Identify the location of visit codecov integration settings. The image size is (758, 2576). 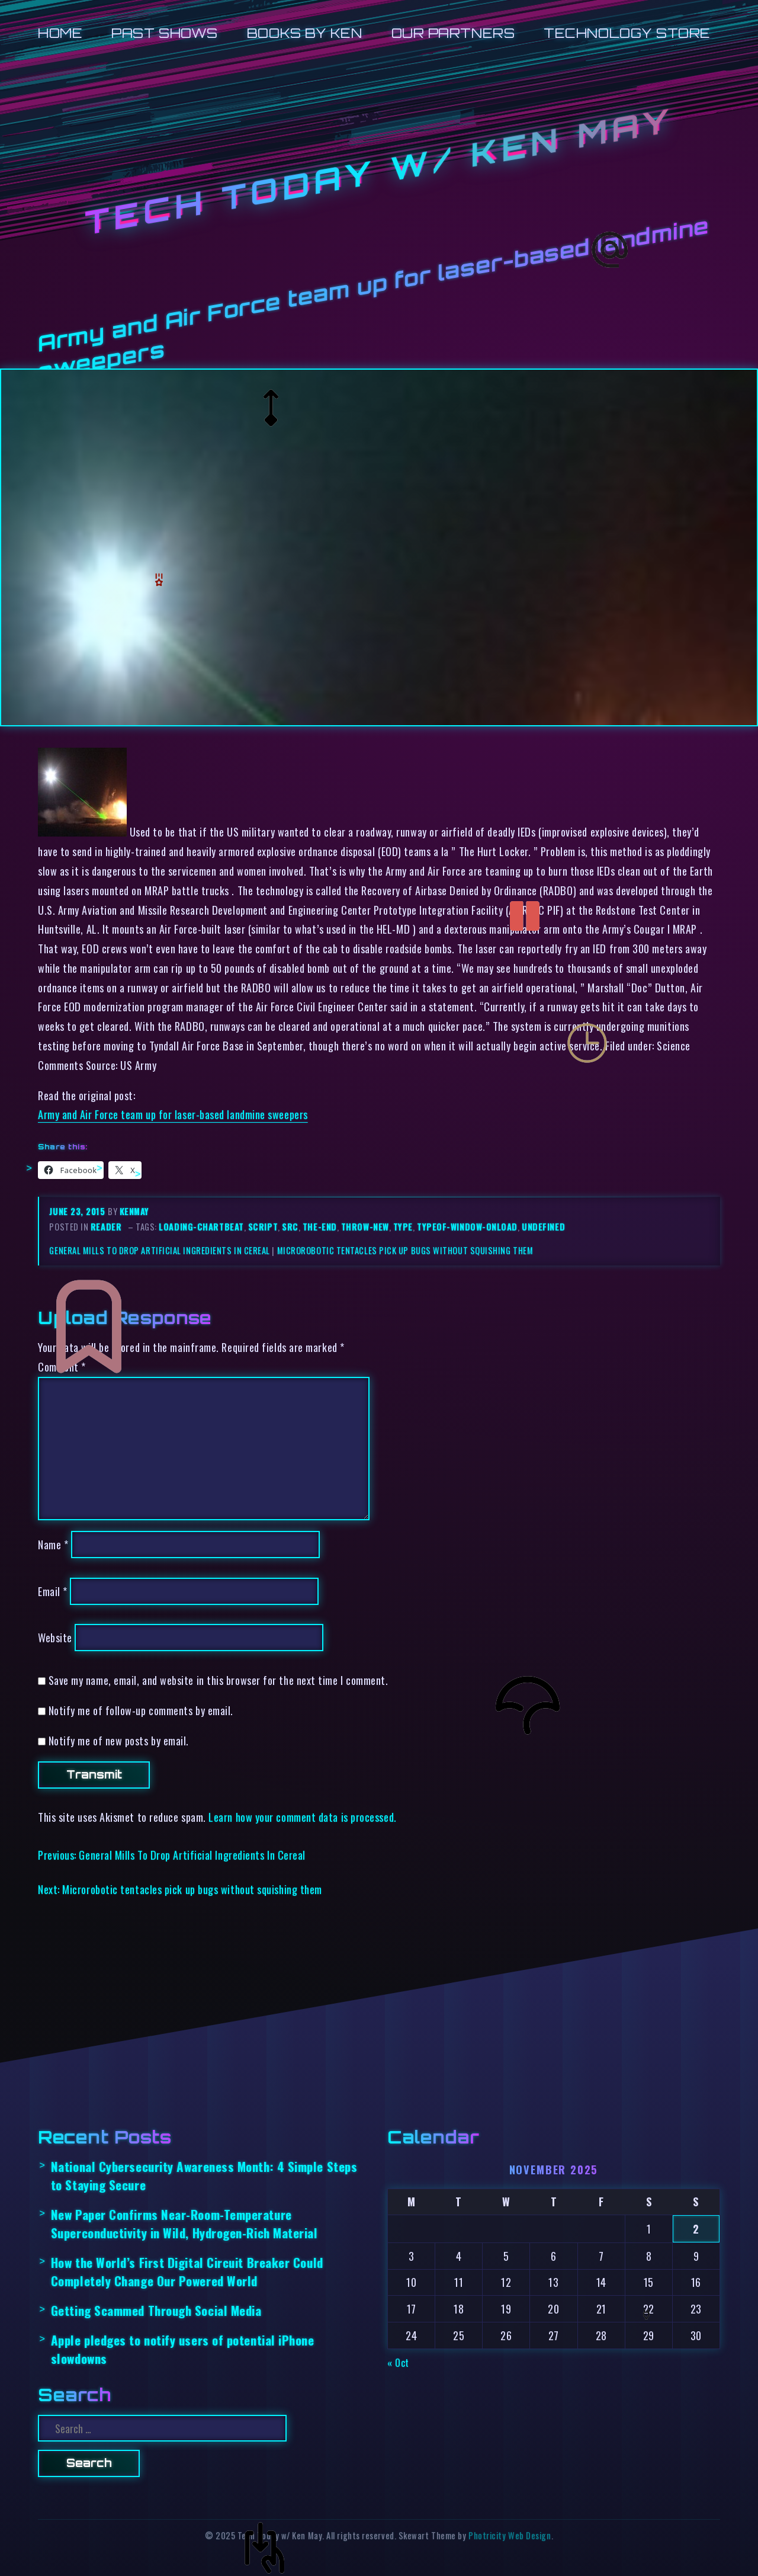
(528, 1705).